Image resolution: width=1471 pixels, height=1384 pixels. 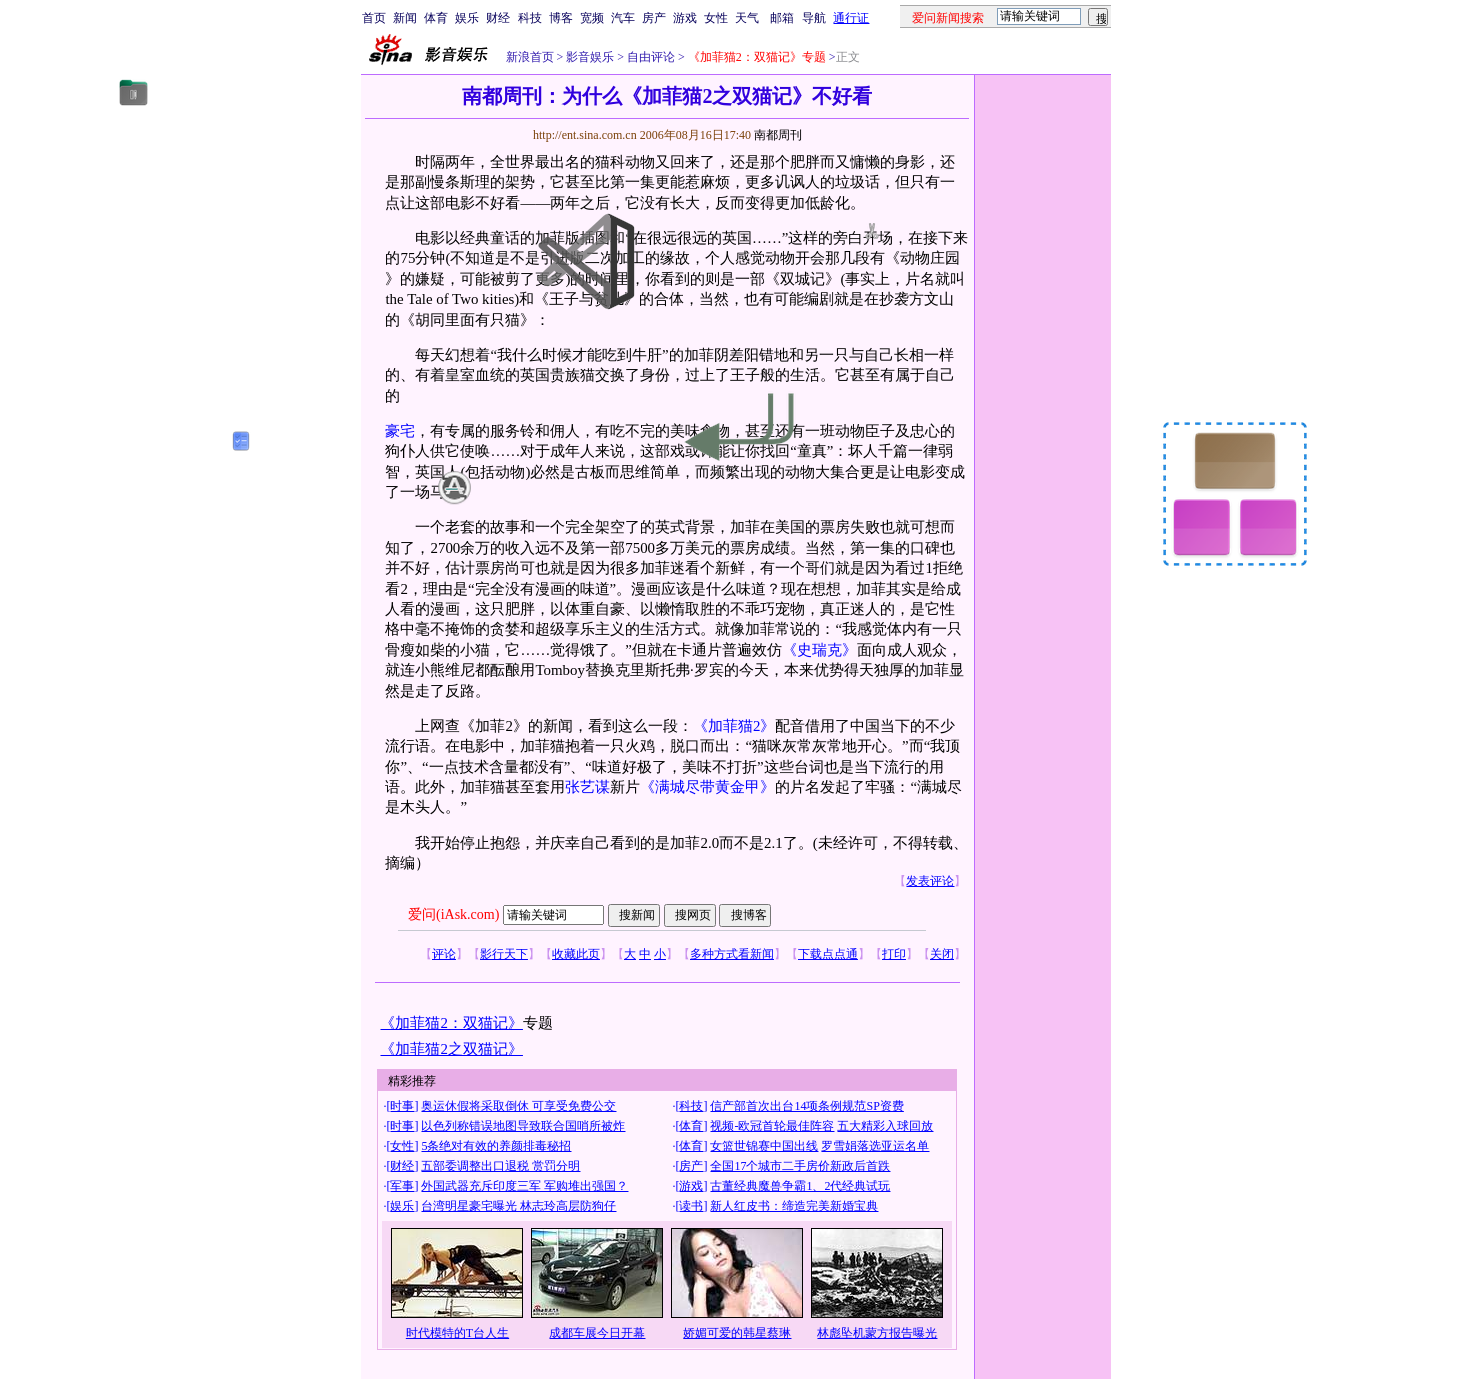 What do you see at coordinates (737, 426) in the screenshot?
I see `reply to all recipients of an email` at bounding box center [737, 426].